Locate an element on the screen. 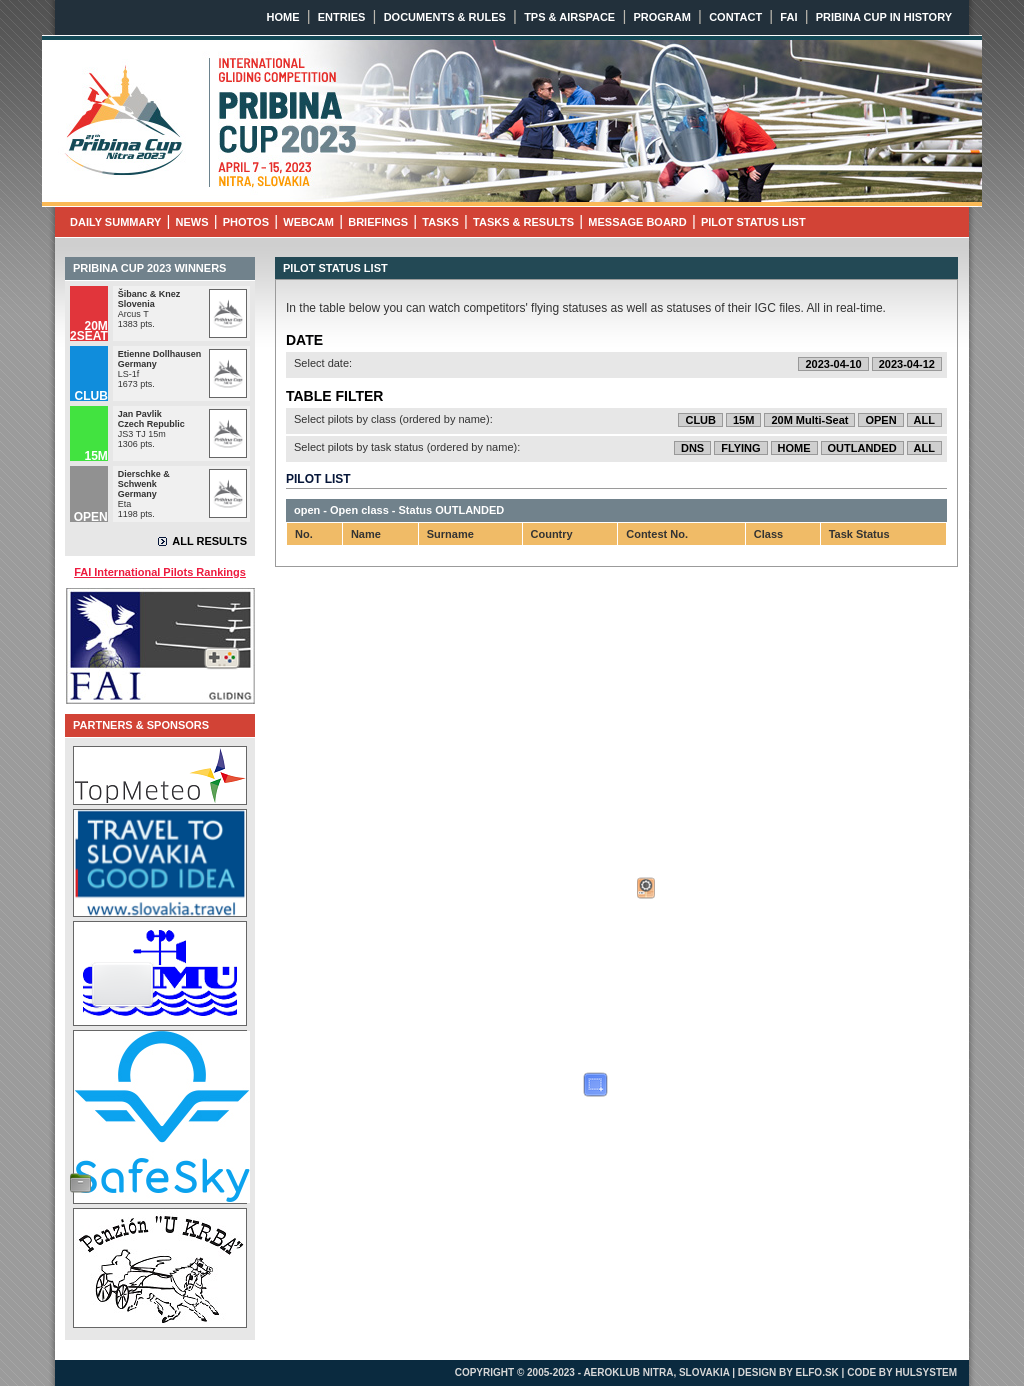  game controller input device detected is located at coordinates (222, 658).